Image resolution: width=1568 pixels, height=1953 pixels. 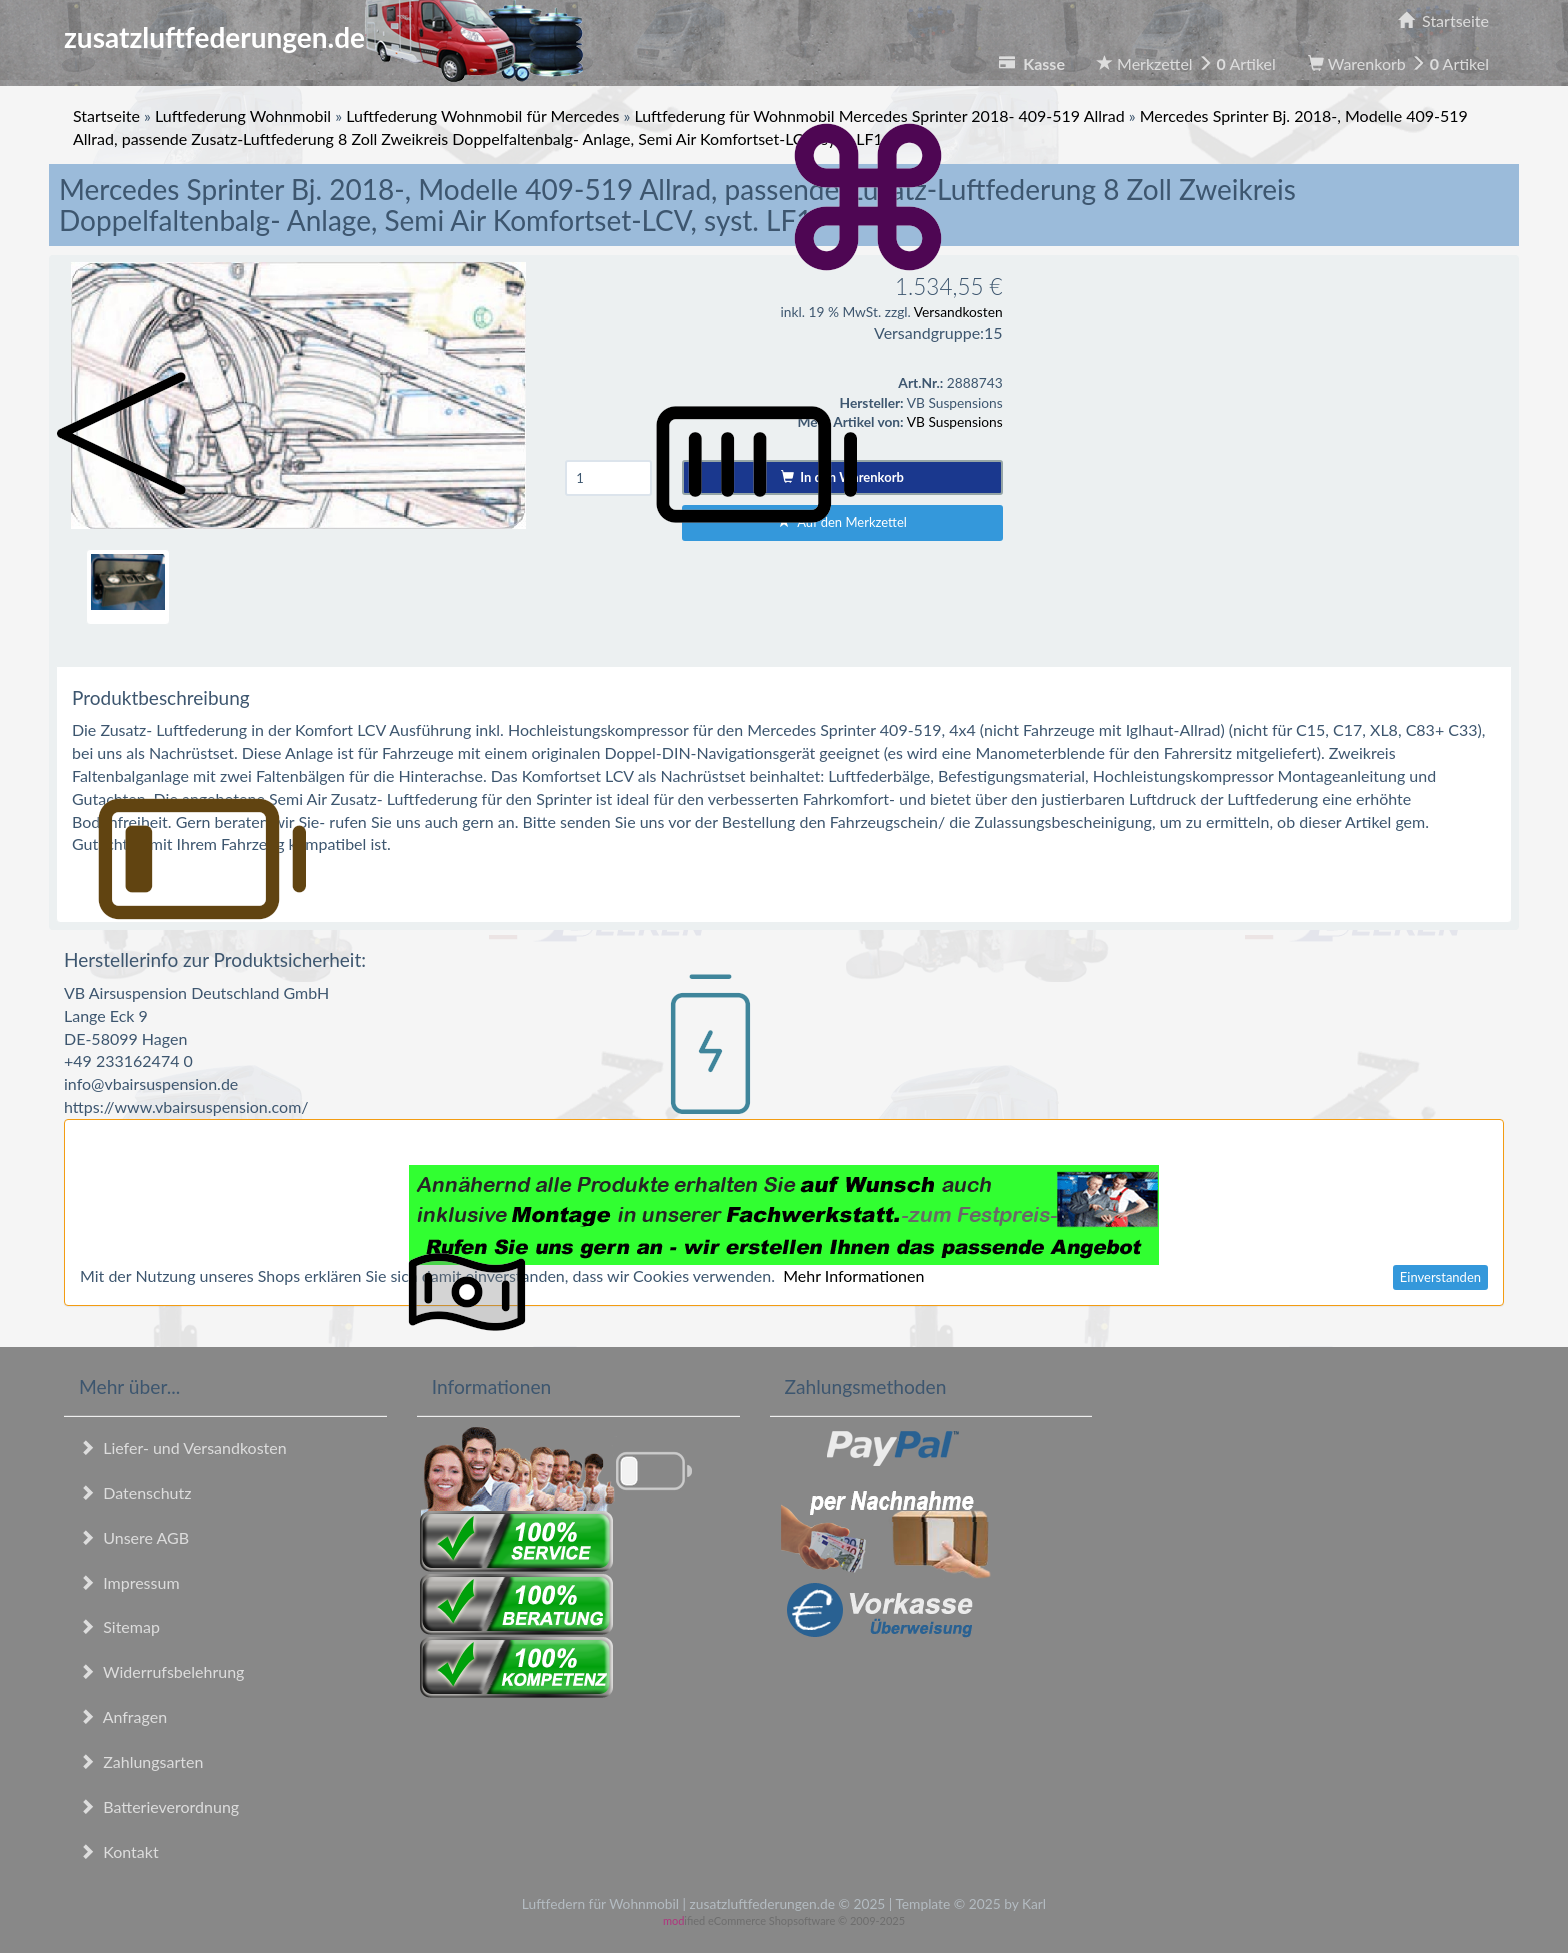 What do you see at coordinates (467, 1292) in the screenshot?
I see `view payment or transaction details` at bounding box center [467, 1292].